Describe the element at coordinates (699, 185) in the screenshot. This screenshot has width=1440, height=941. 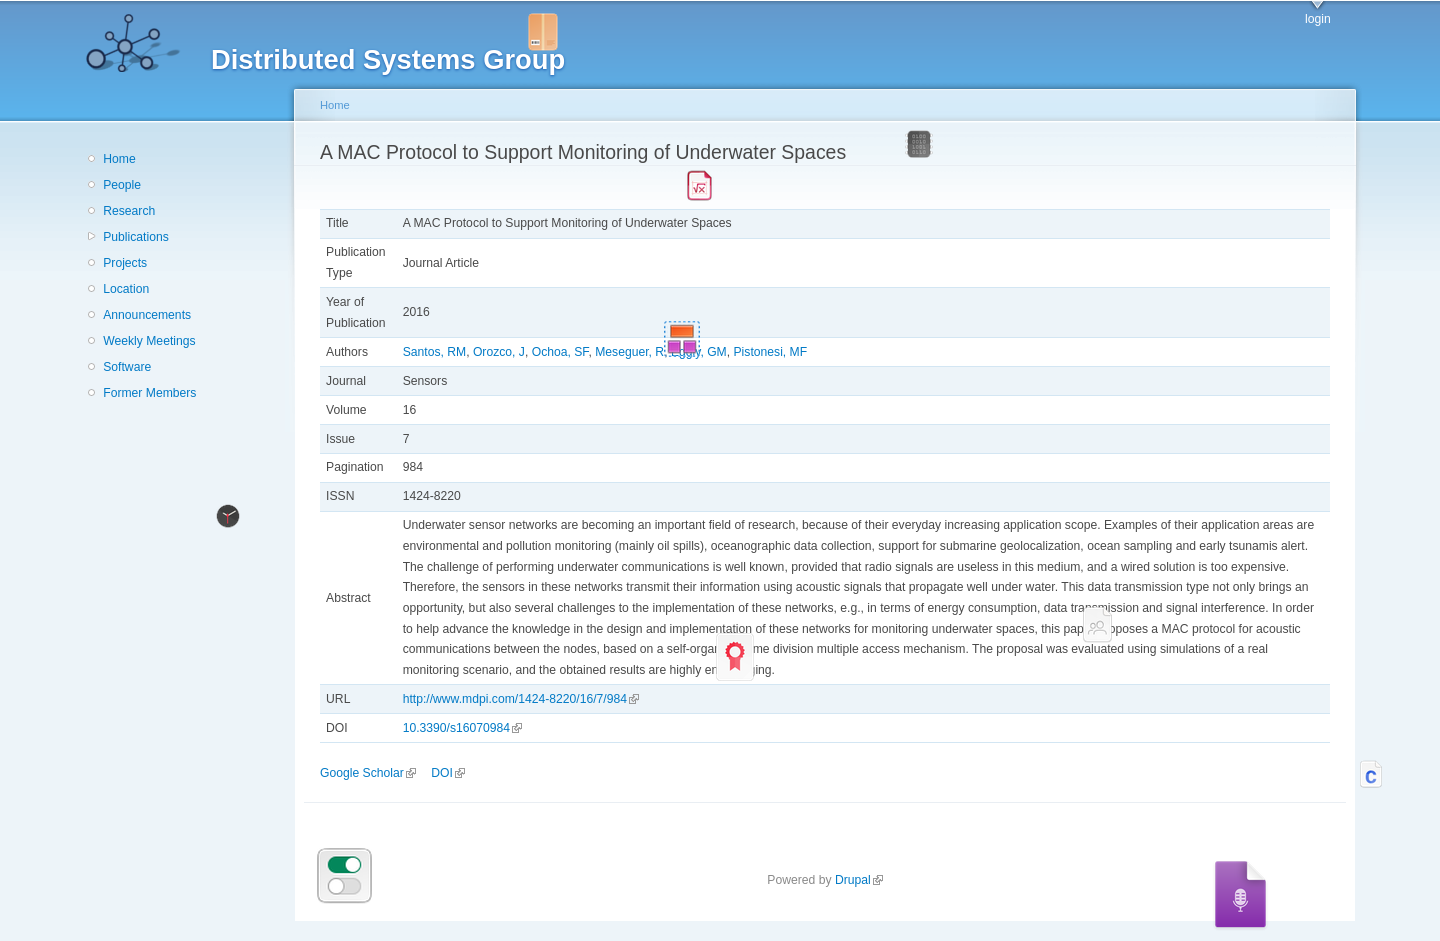
I see `open a mathematical formula document` at that location.